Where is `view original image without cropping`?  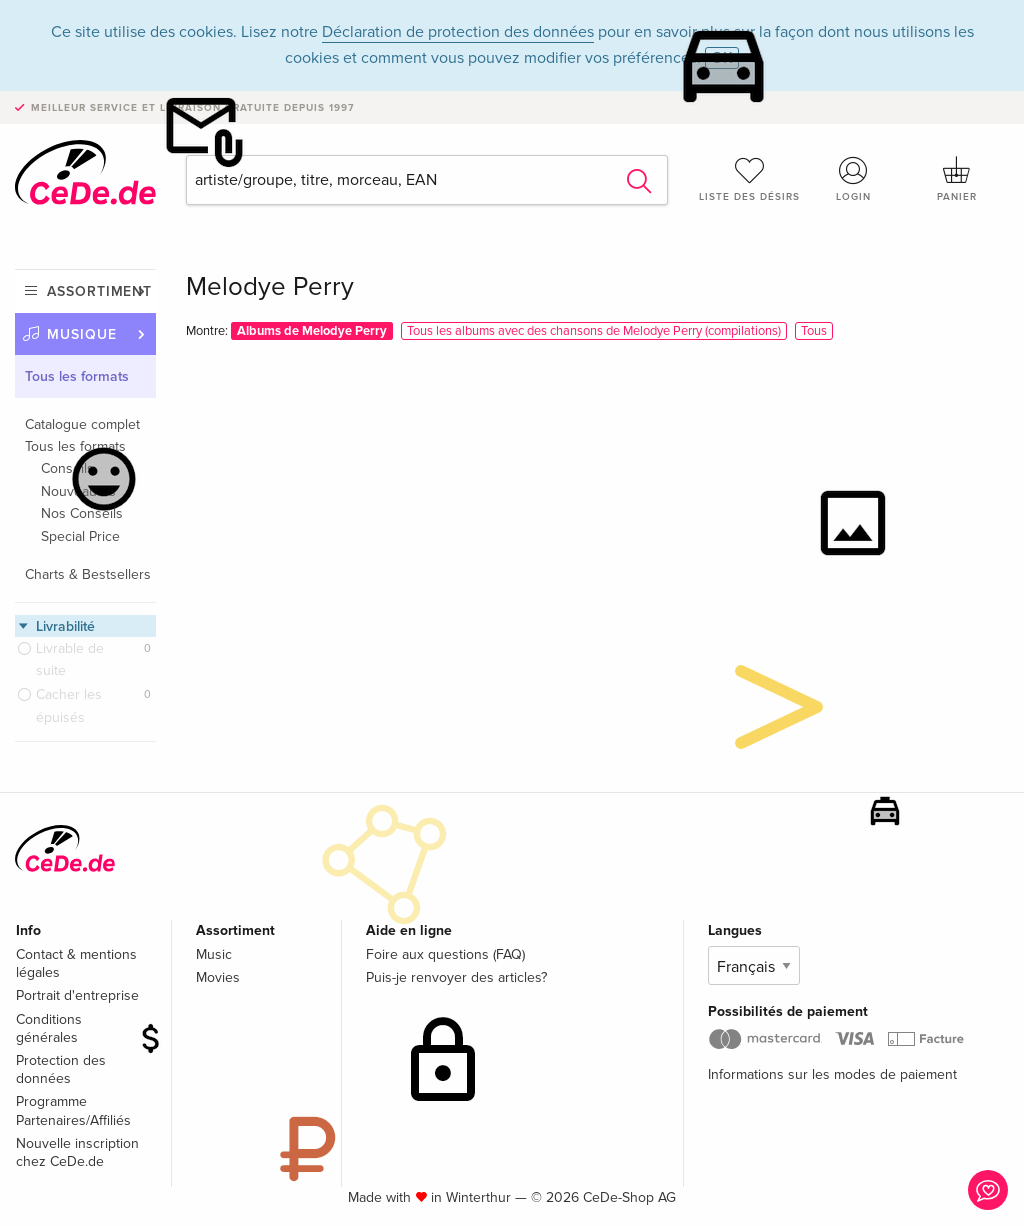
view original image without cropping is located at coordinates (853, 523).